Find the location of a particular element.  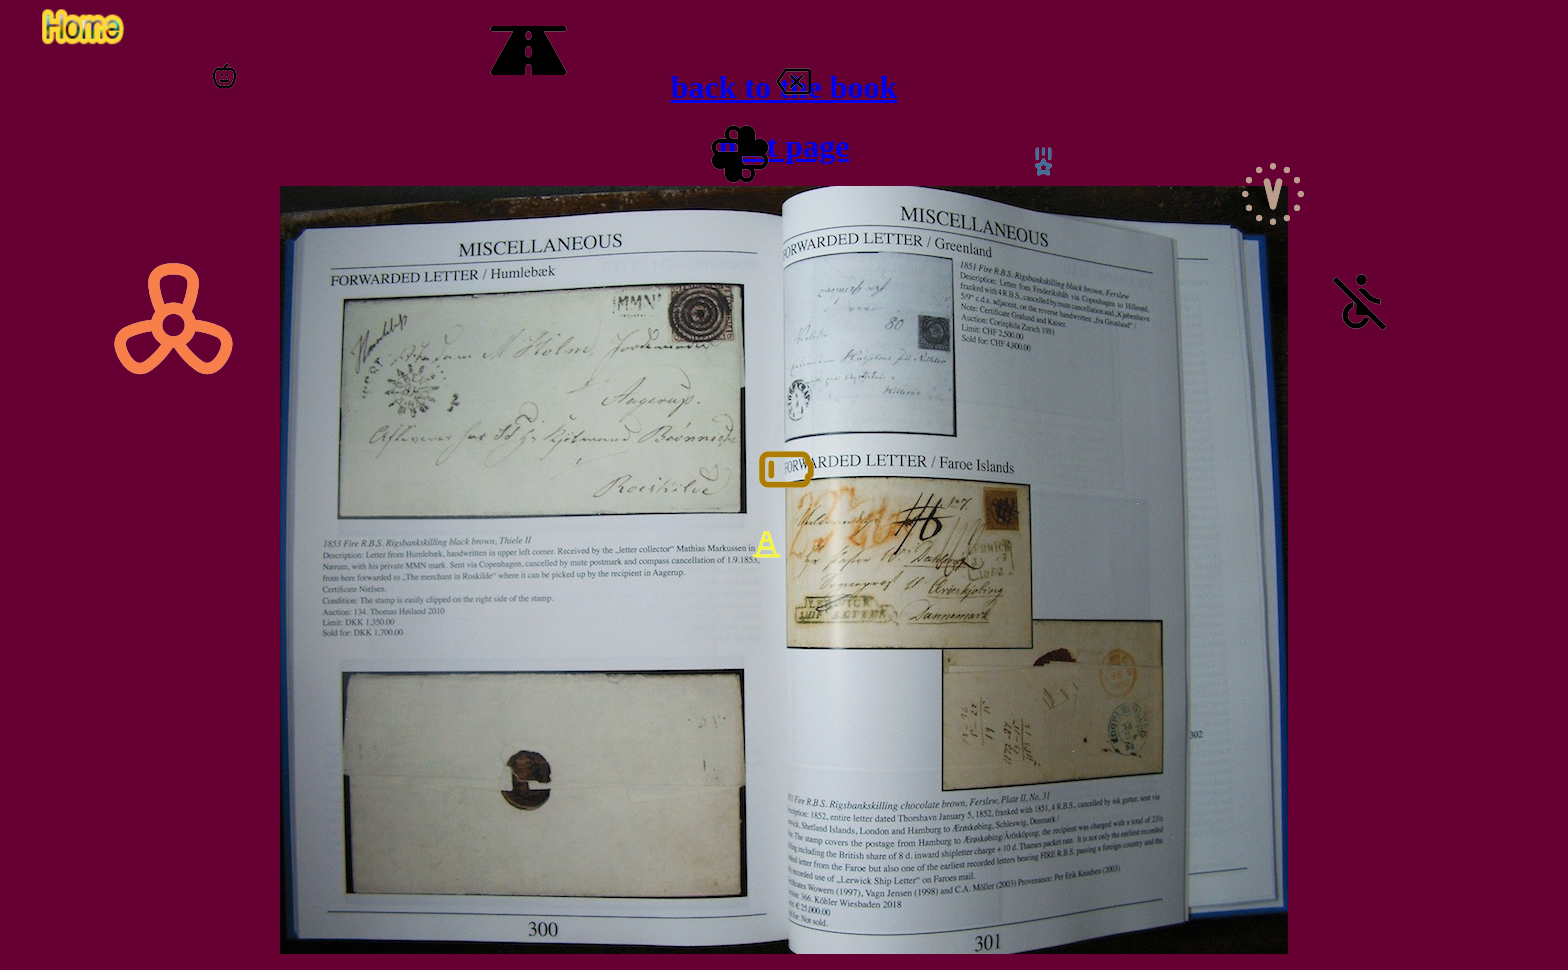

view directions or navigation is located at coordinates (528, 50).